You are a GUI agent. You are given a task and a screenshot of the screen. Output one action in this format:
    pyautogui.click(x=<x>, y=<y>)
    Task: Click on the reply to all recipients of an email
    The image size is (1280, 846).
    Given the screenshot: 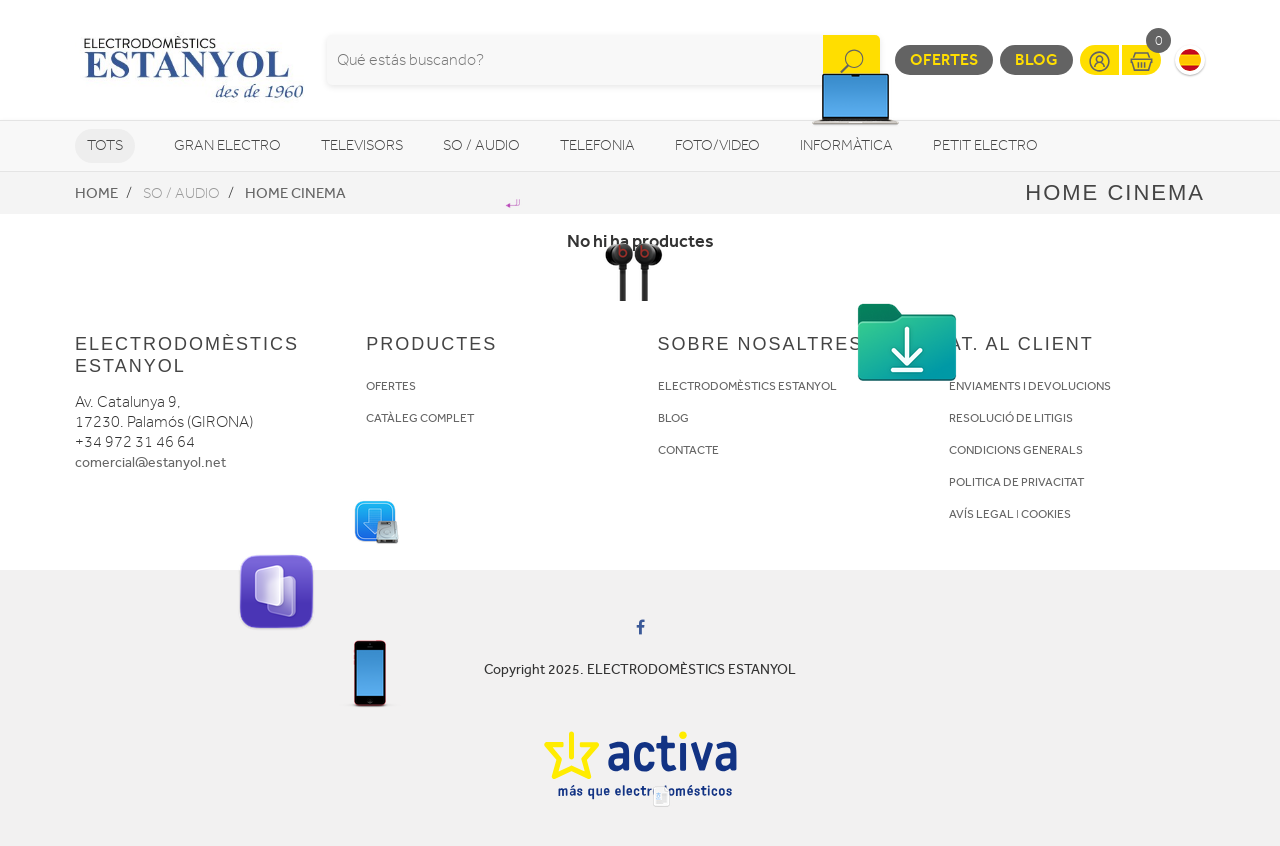 What is the action you would take?
    pyautogui.click(x=512, y=203)
    